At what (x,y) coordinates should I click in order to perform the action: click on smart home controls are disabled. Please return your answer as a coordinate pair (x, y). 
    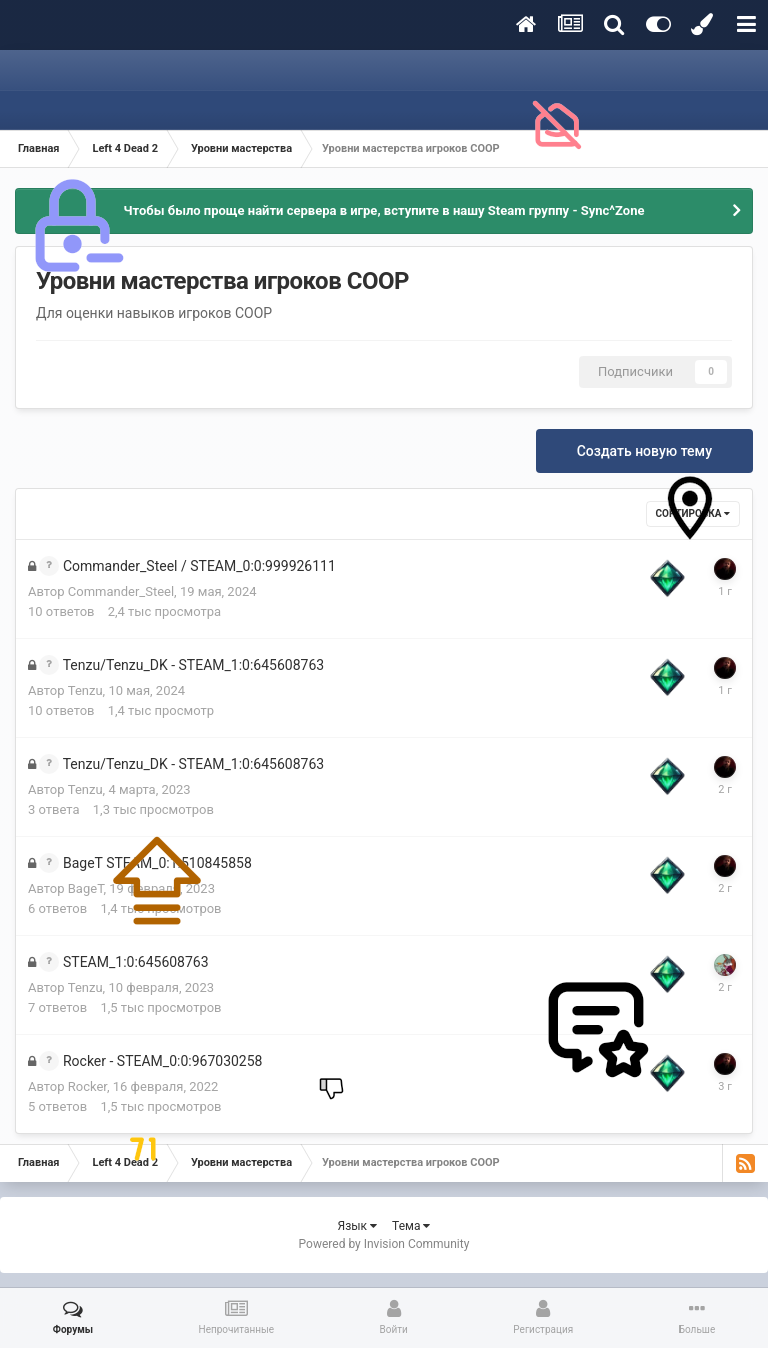
    Looking at the image, I should click on (557, 125).